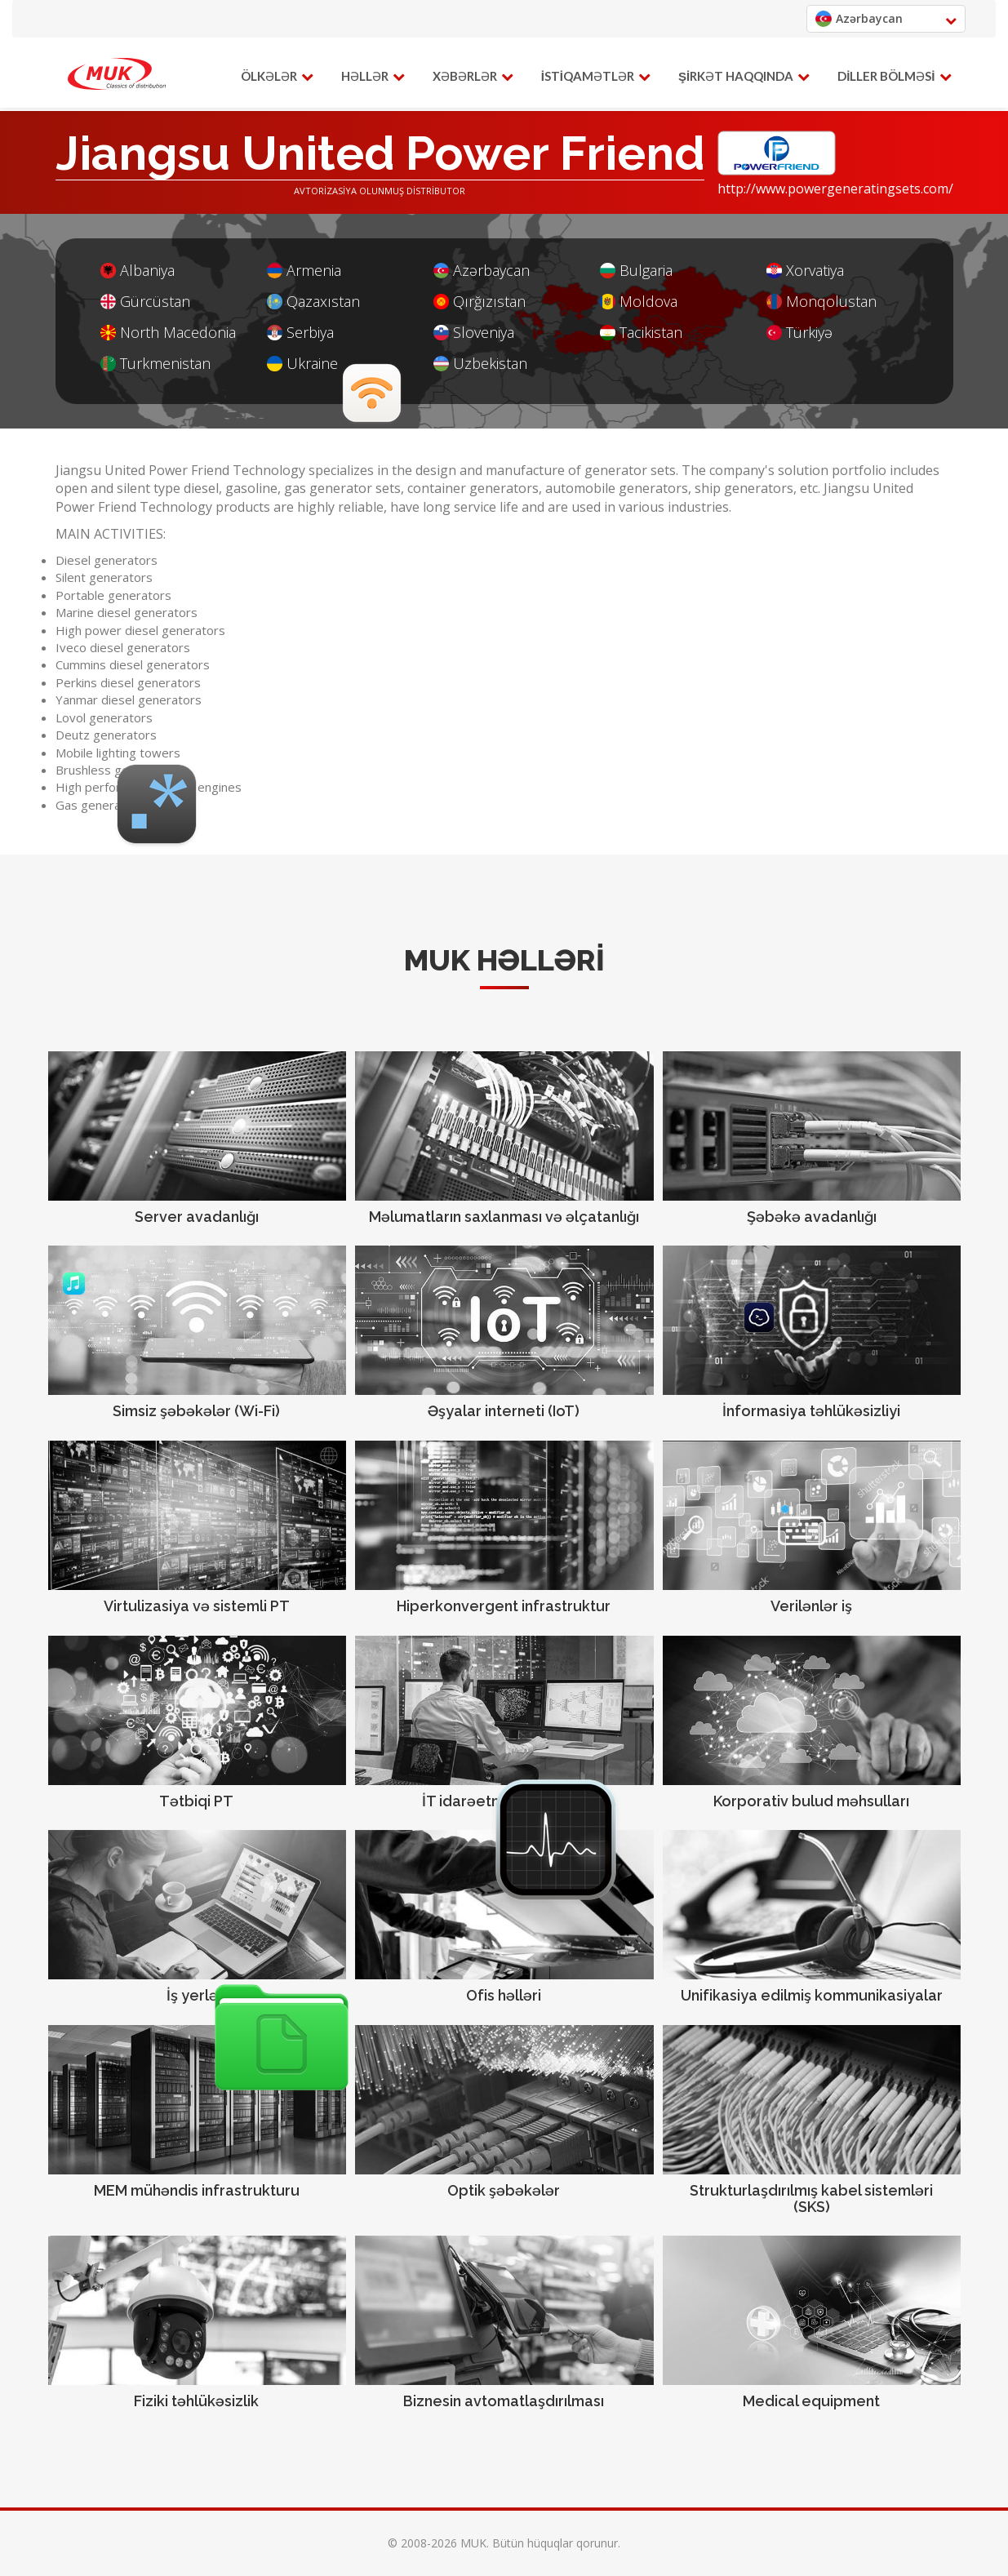 The width and height of the screenshot is (1008, 2576). Describe the element at coordinates (157, 804) in the screenshot. I see `open regexr app for testing regular expressions` at that location.